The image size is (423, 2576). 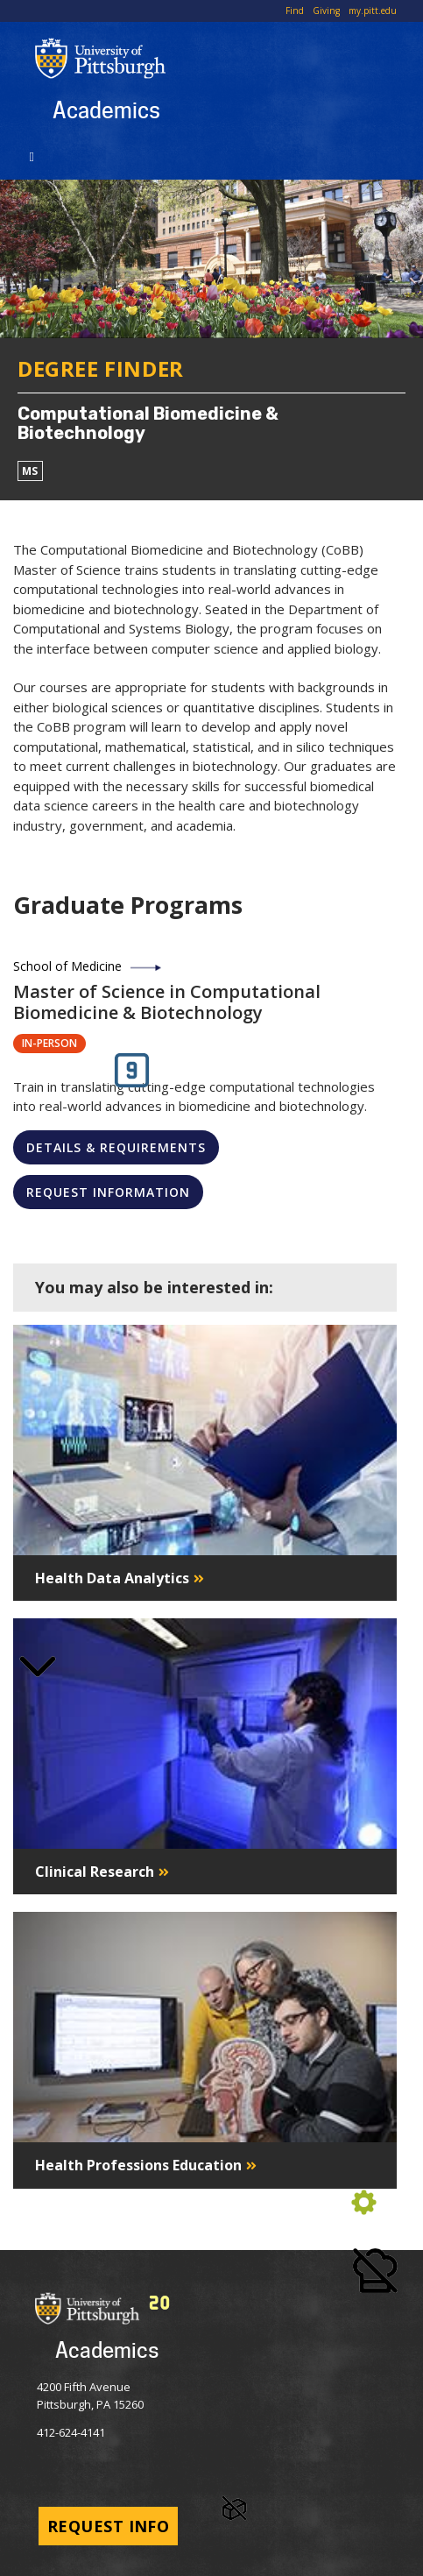 I want to click on disable 3D view mode, so click(x=234, y=2508).